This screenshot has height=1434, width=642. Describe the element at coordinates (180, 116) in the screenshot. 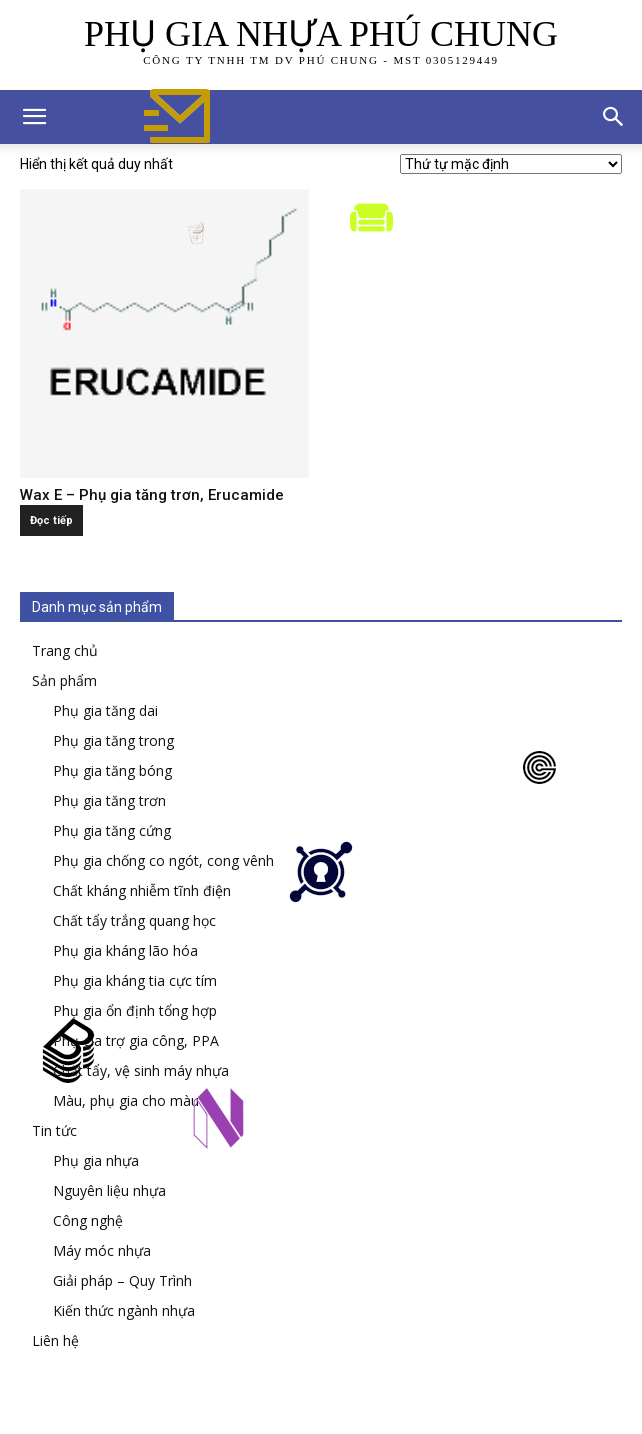

I see `send an email or message` at that location.